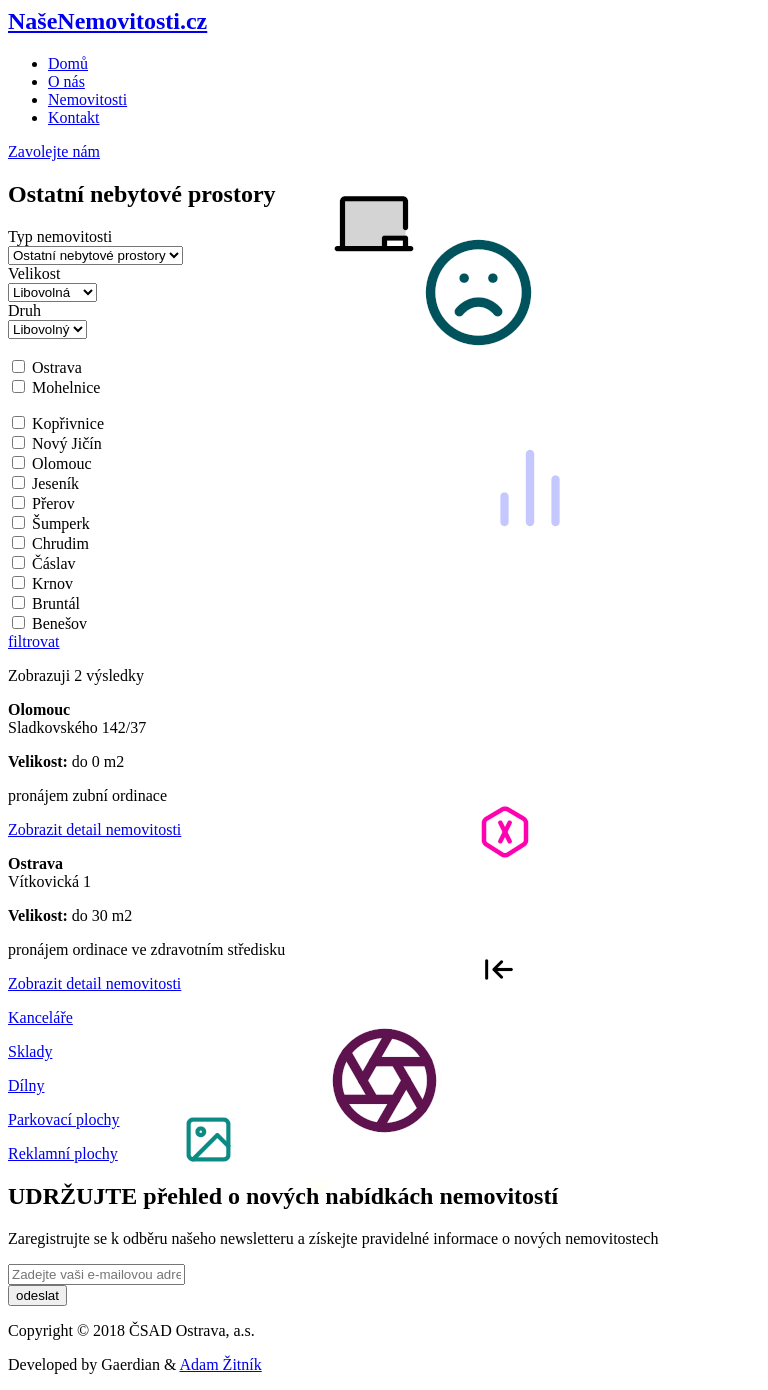 The width and height of the screenshot is (768, 1390). What do you see at coordinates (208, 1139) in the screenshot?
I see `view image or photo` at bounding box center [208, 1139].